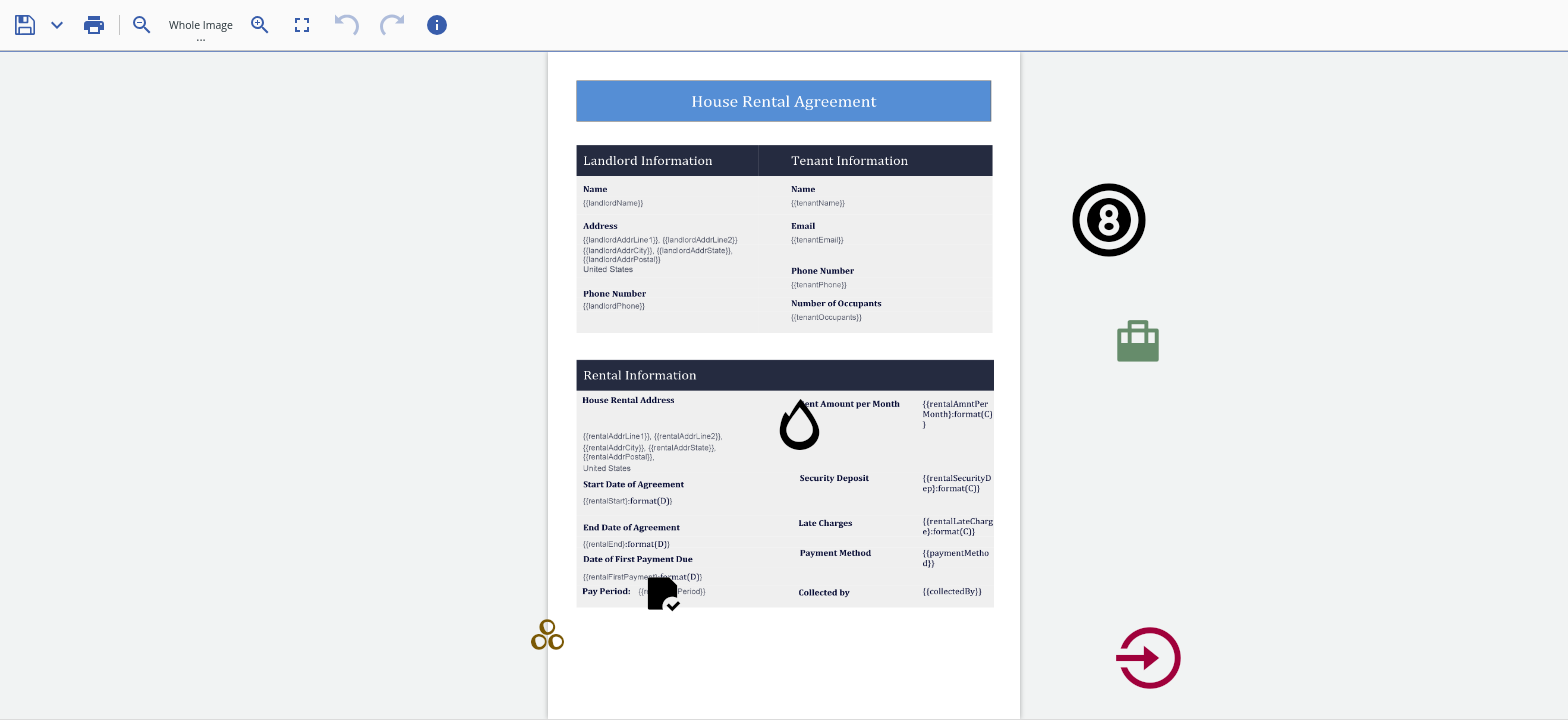  What do you see at coordinates (799, 424) in the screenshot?
I see `hono web framework logo` at bounding box center [799, 424].